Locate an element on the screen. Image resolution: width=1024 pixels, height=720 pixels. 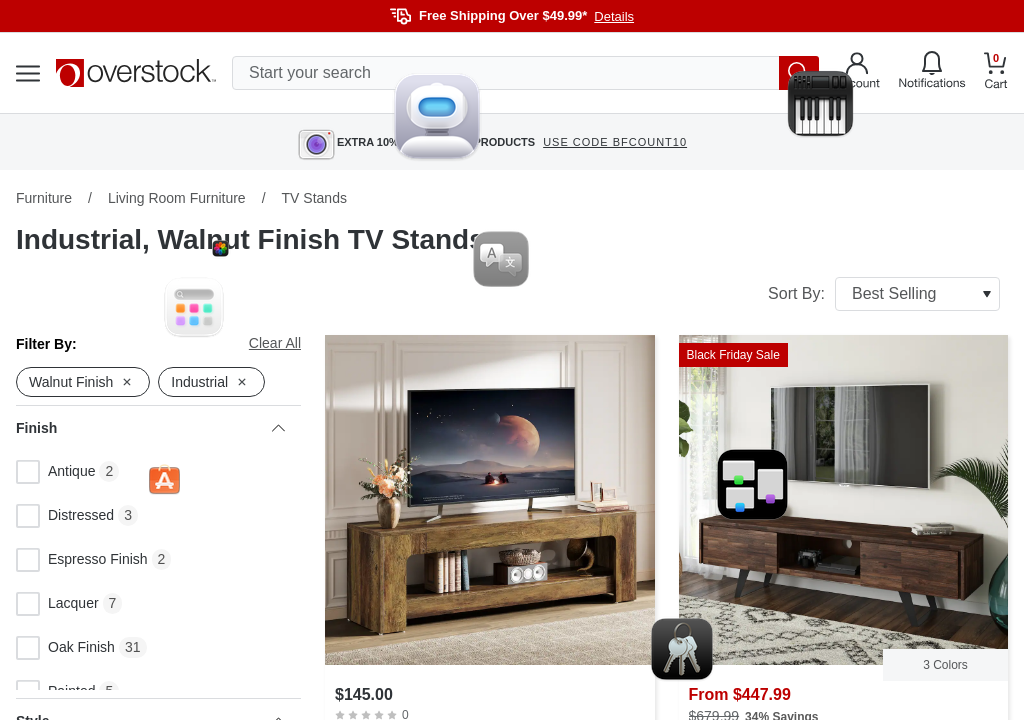
open cheese webcam application is located at coordinates (316, 144).